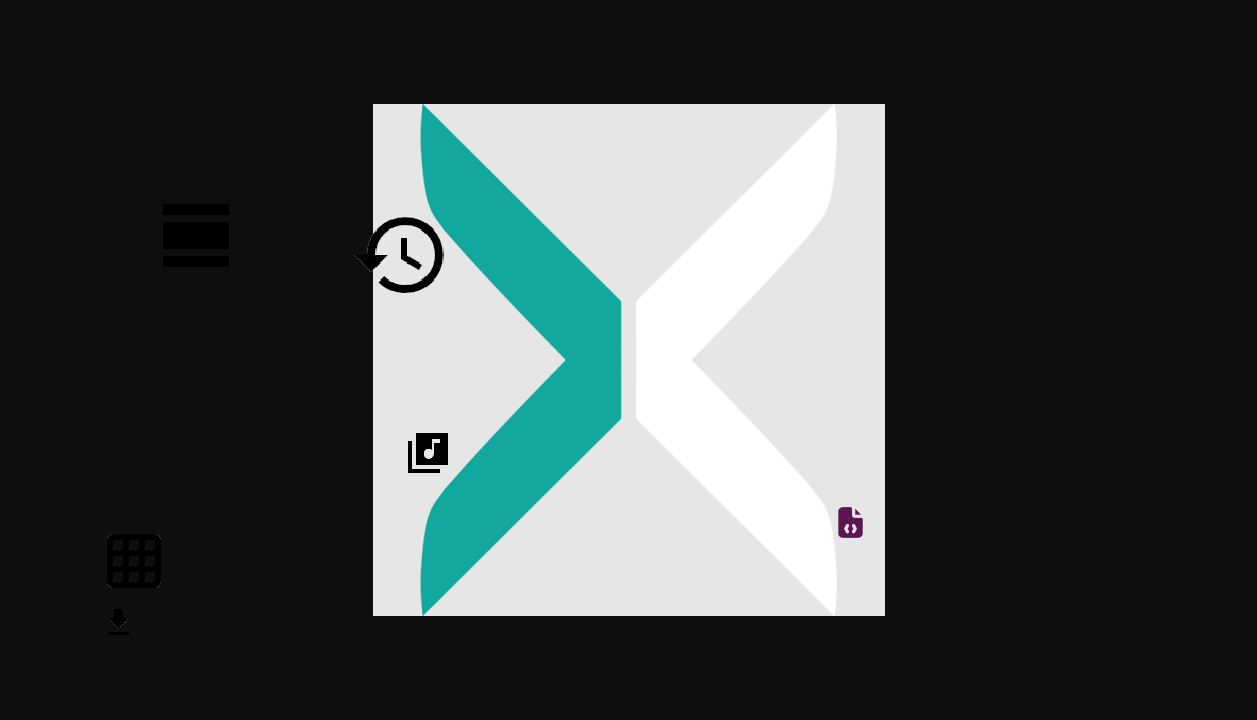 Image resolution: width=1257 pixels, height=720 pixels. I want to click on access your music library, so click(428, 453).